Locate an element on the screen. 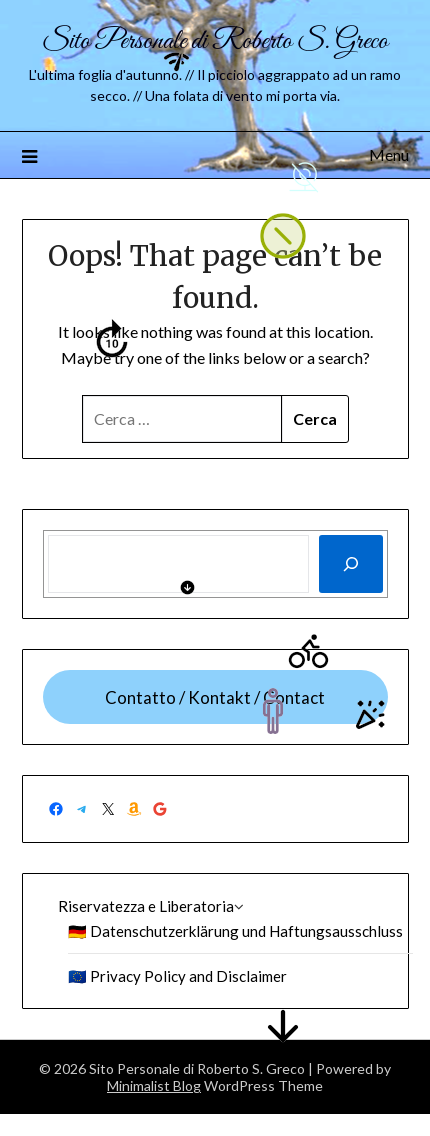 This screenshot has height=1136, width=430. indicates a prohibited or restricted action is located at coordinates (283, 236).